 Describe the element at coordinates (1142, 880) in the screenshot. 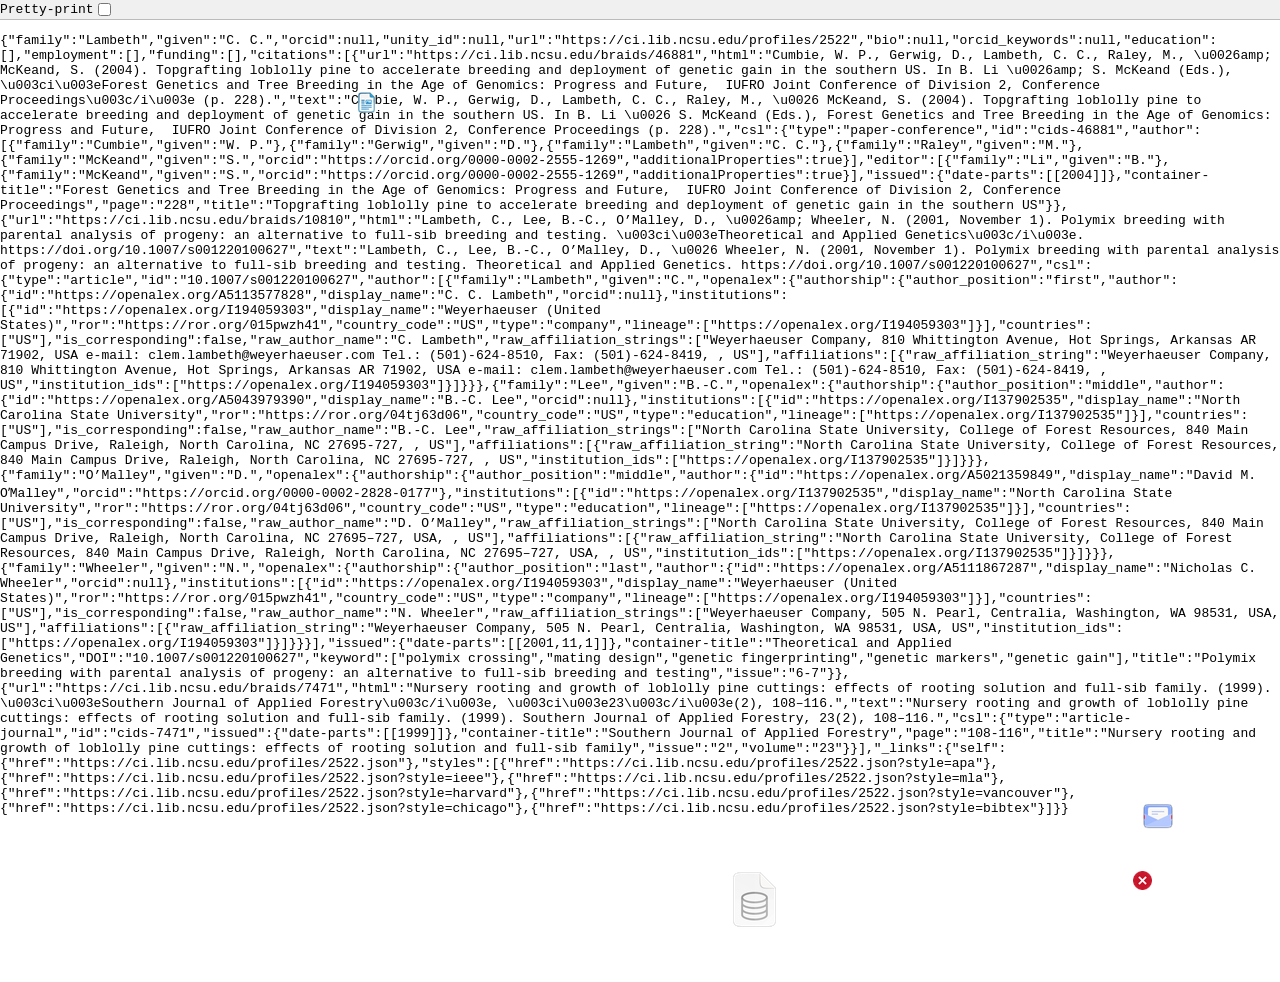

I see `cancel the current action` at that location.